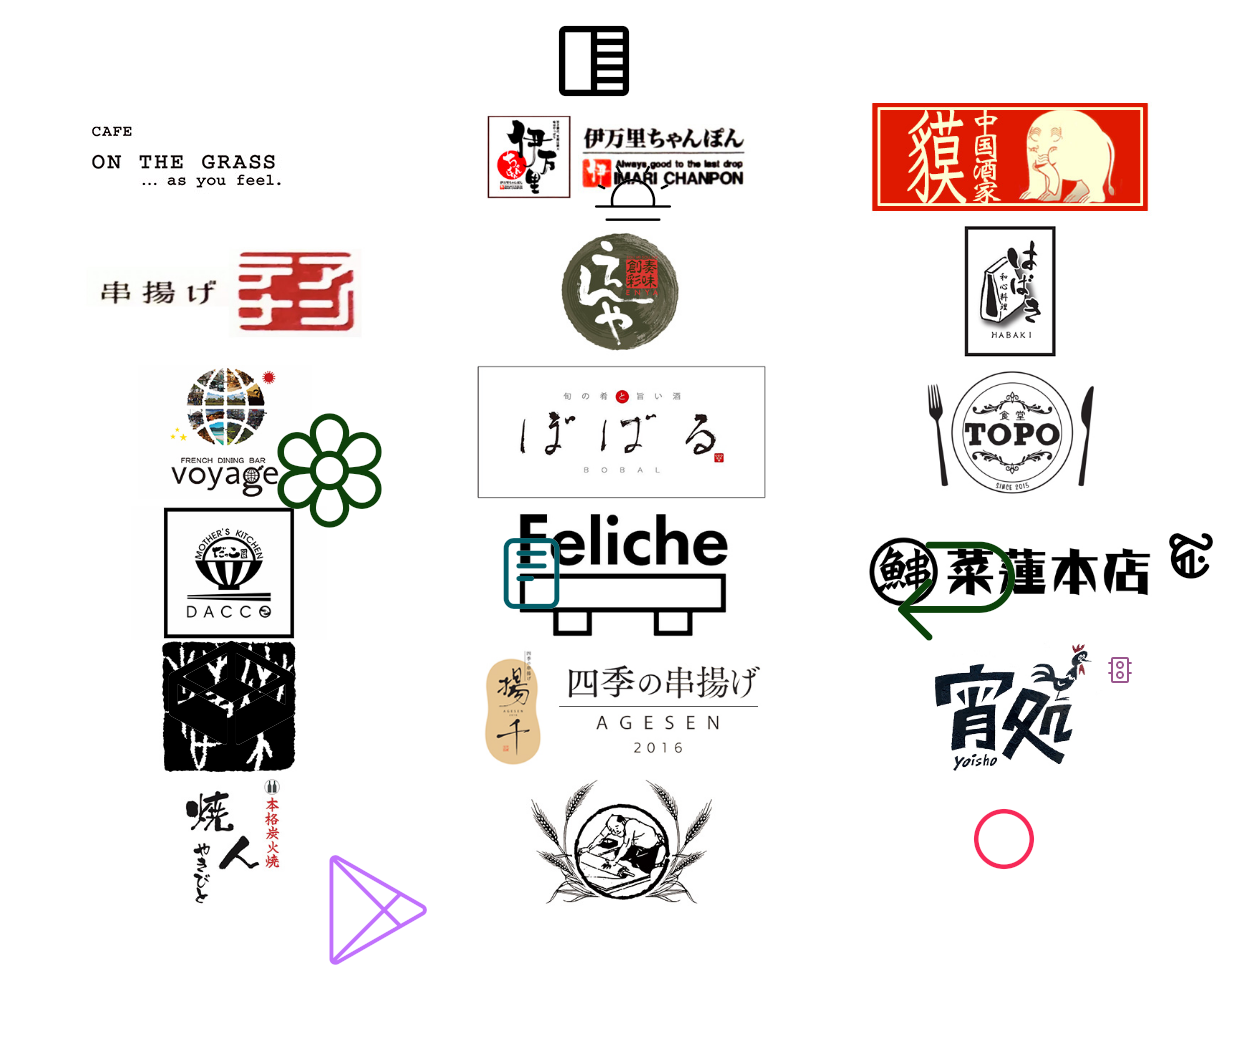 This screenshot has height=1048, width=1239. I want to click on open the New York Times app, so click(1191, 555).